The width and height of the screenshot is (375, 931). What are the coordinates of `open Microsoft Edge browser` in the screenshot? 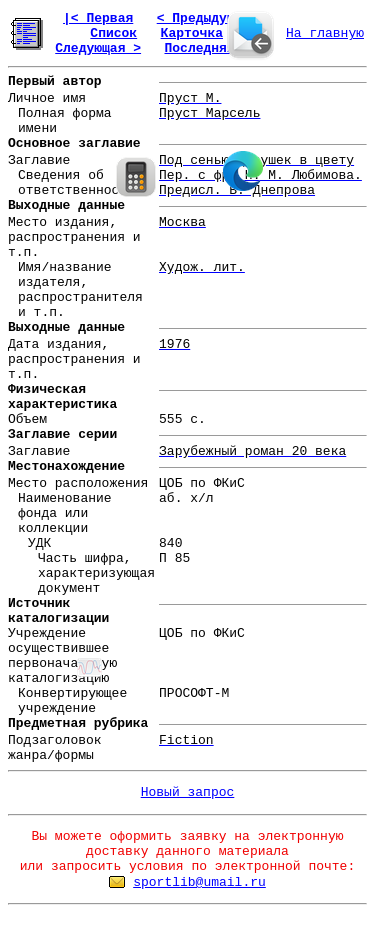 It's located at (243, 171).